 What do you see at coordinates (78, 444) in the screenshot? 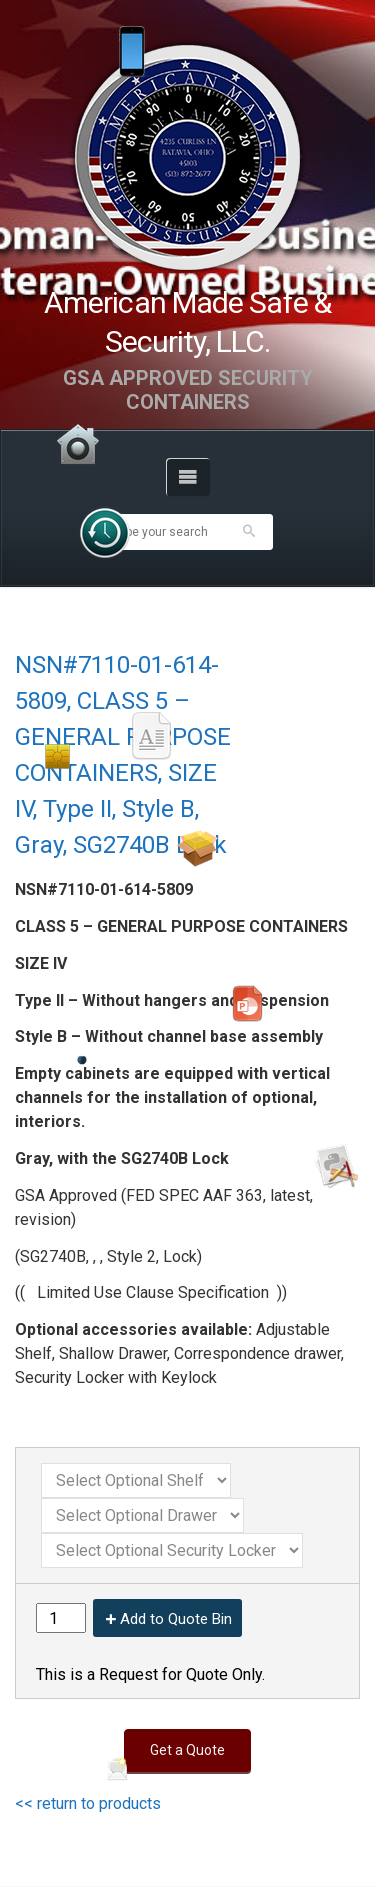
I see `access FileVault disk encryption settings` at bounding box center [78, 444].